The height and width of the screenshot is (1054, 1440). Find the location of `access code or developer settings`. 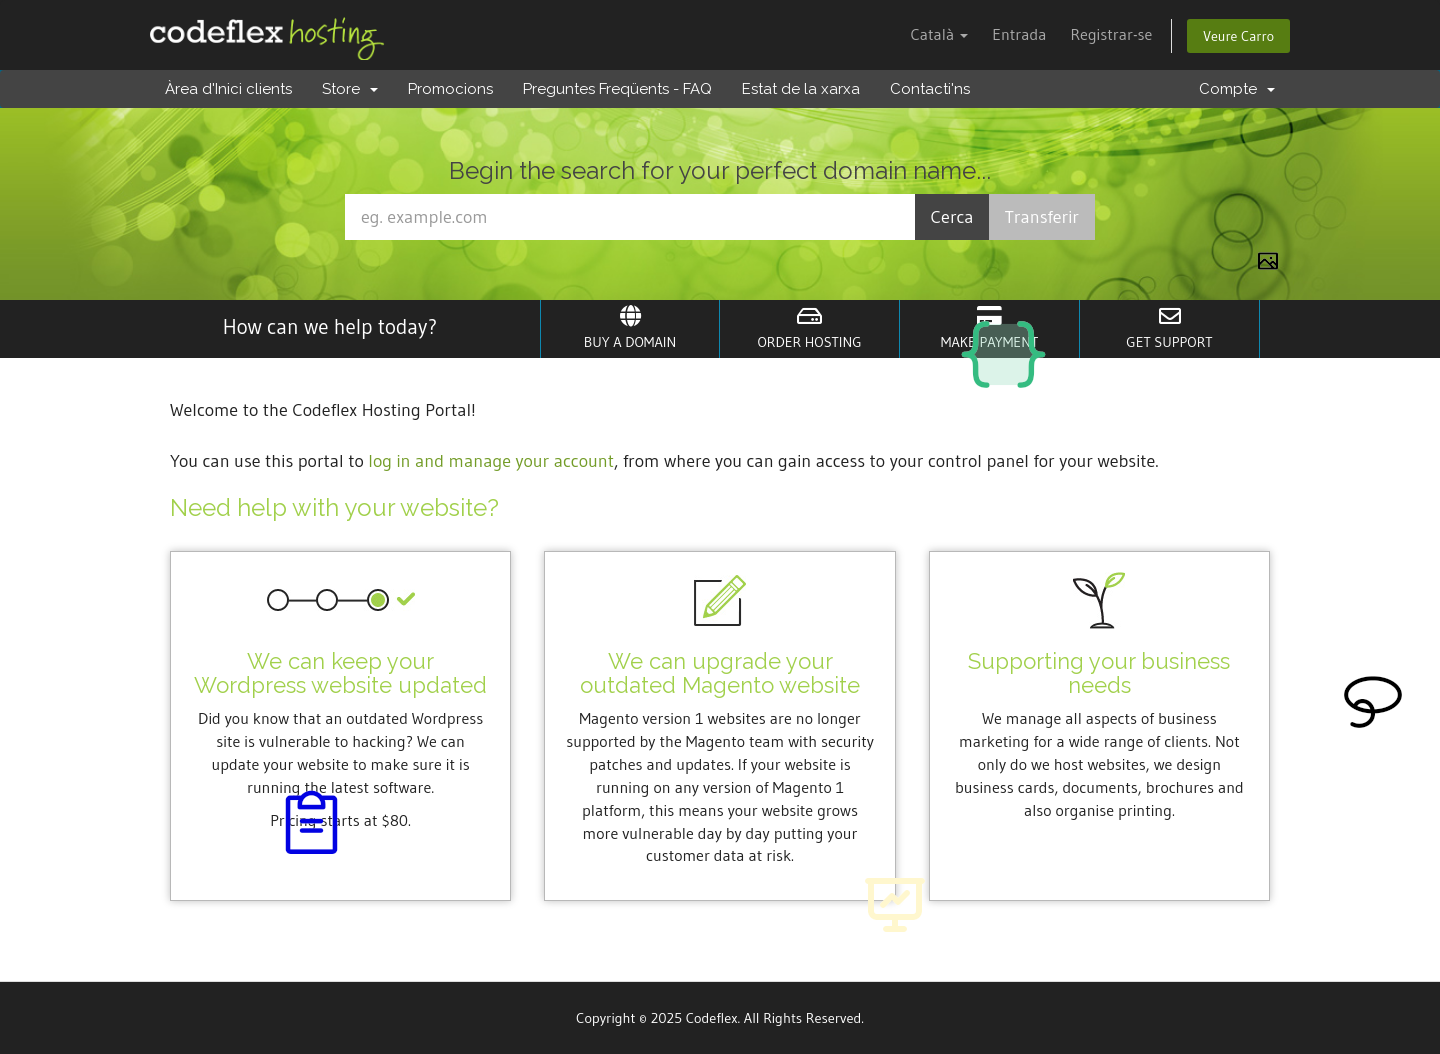

access code or developer settings is located at coordinates (1003, 354).